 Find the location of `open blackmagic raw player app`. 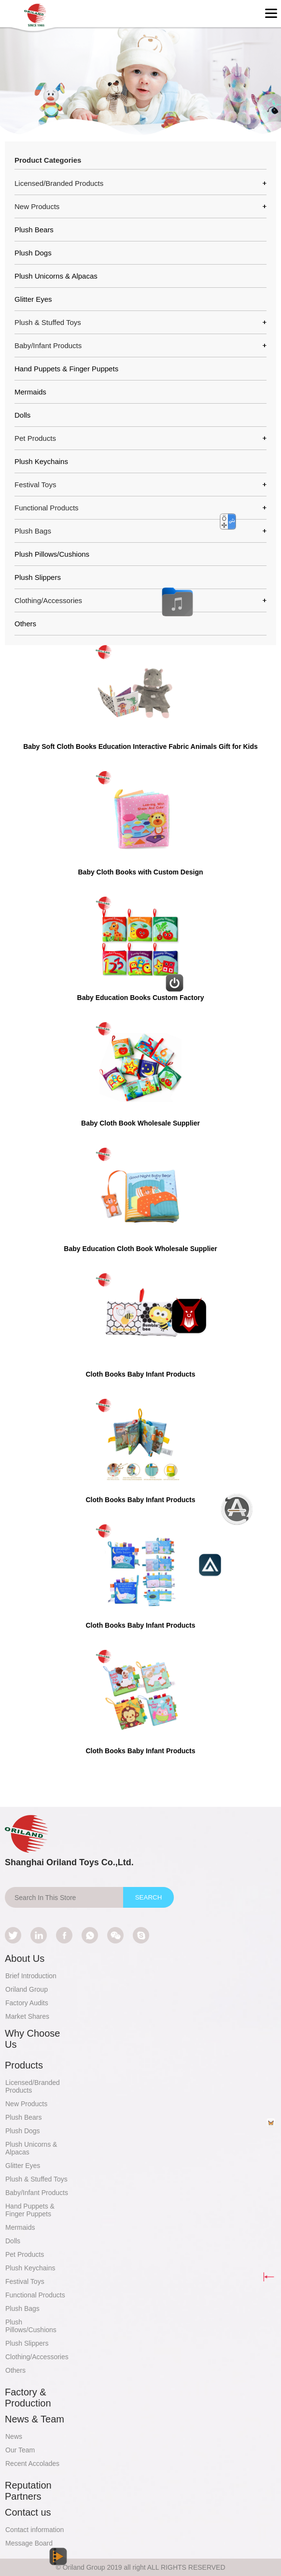

open blackmagic raw player app is located at coordinates (58, 2556).